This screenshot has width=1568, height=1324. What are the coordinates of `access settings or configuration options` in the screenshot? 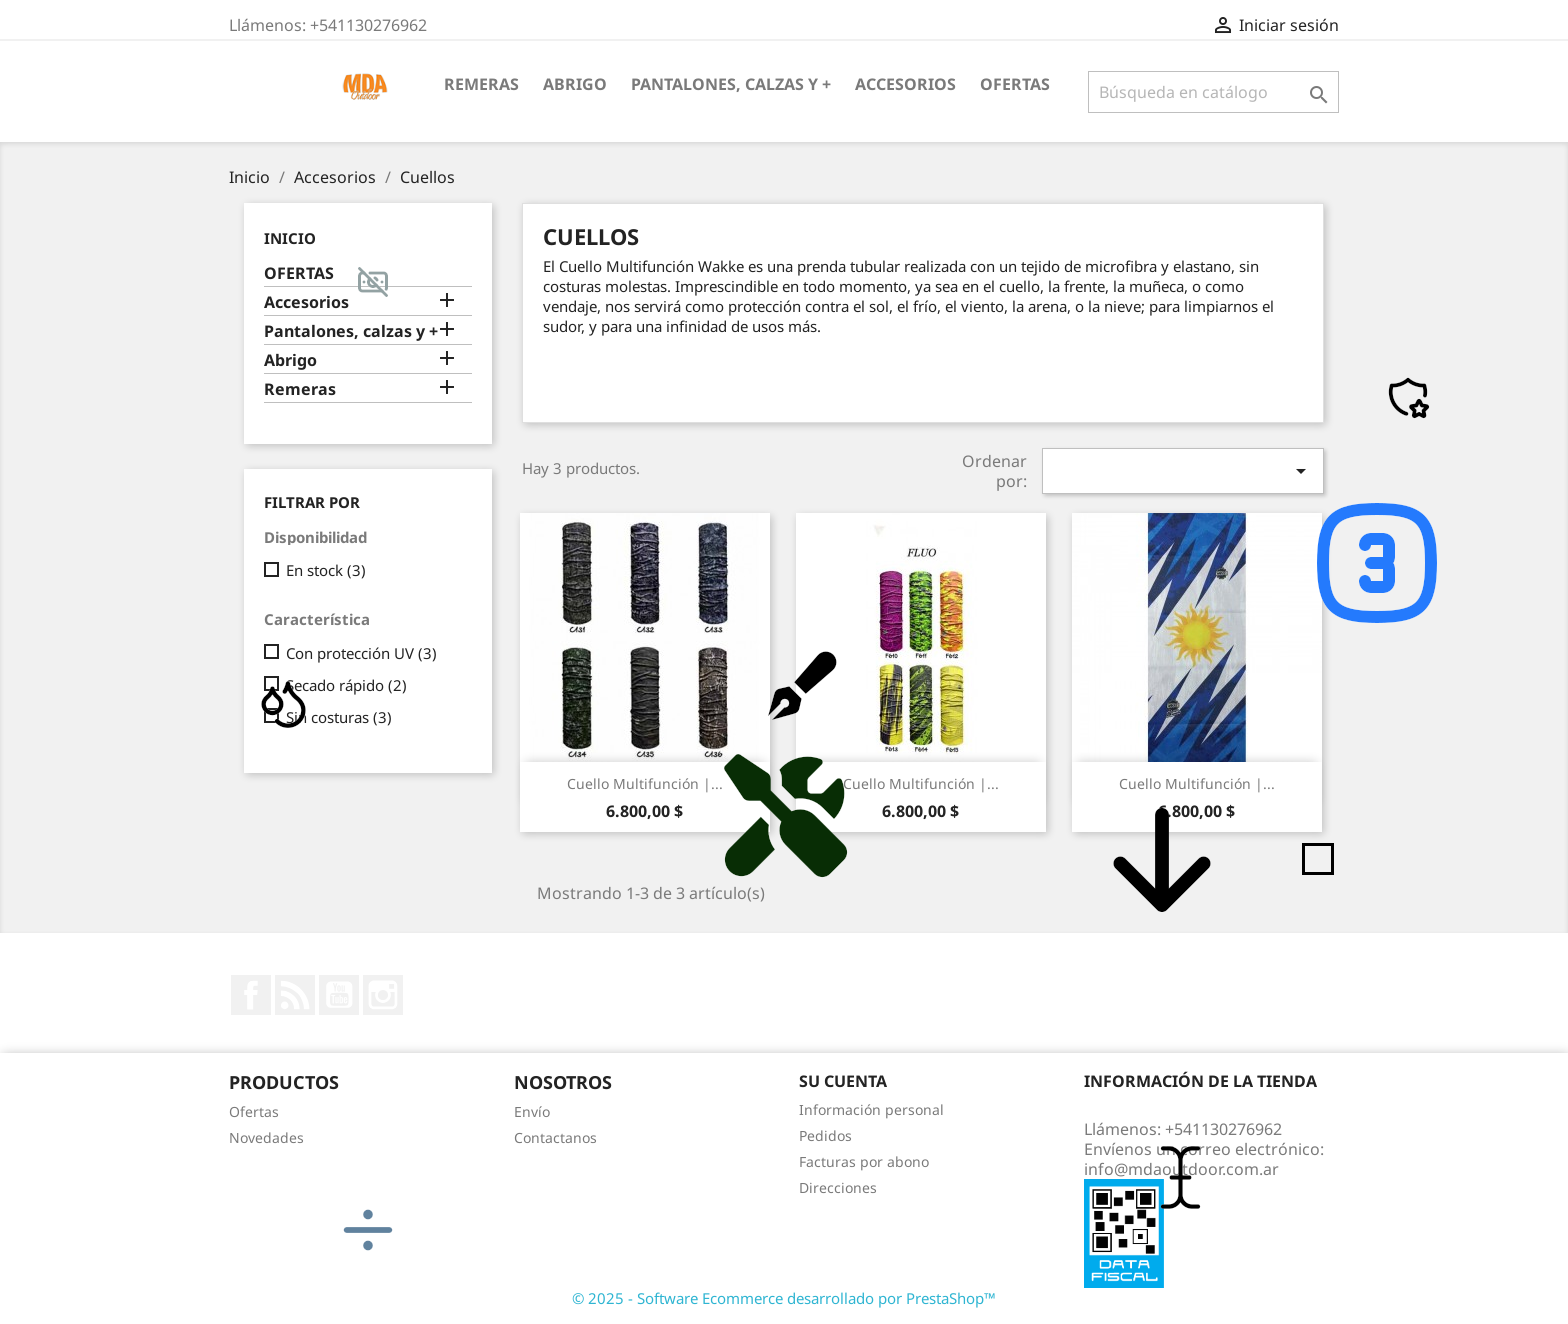 It's located at (785, 815).